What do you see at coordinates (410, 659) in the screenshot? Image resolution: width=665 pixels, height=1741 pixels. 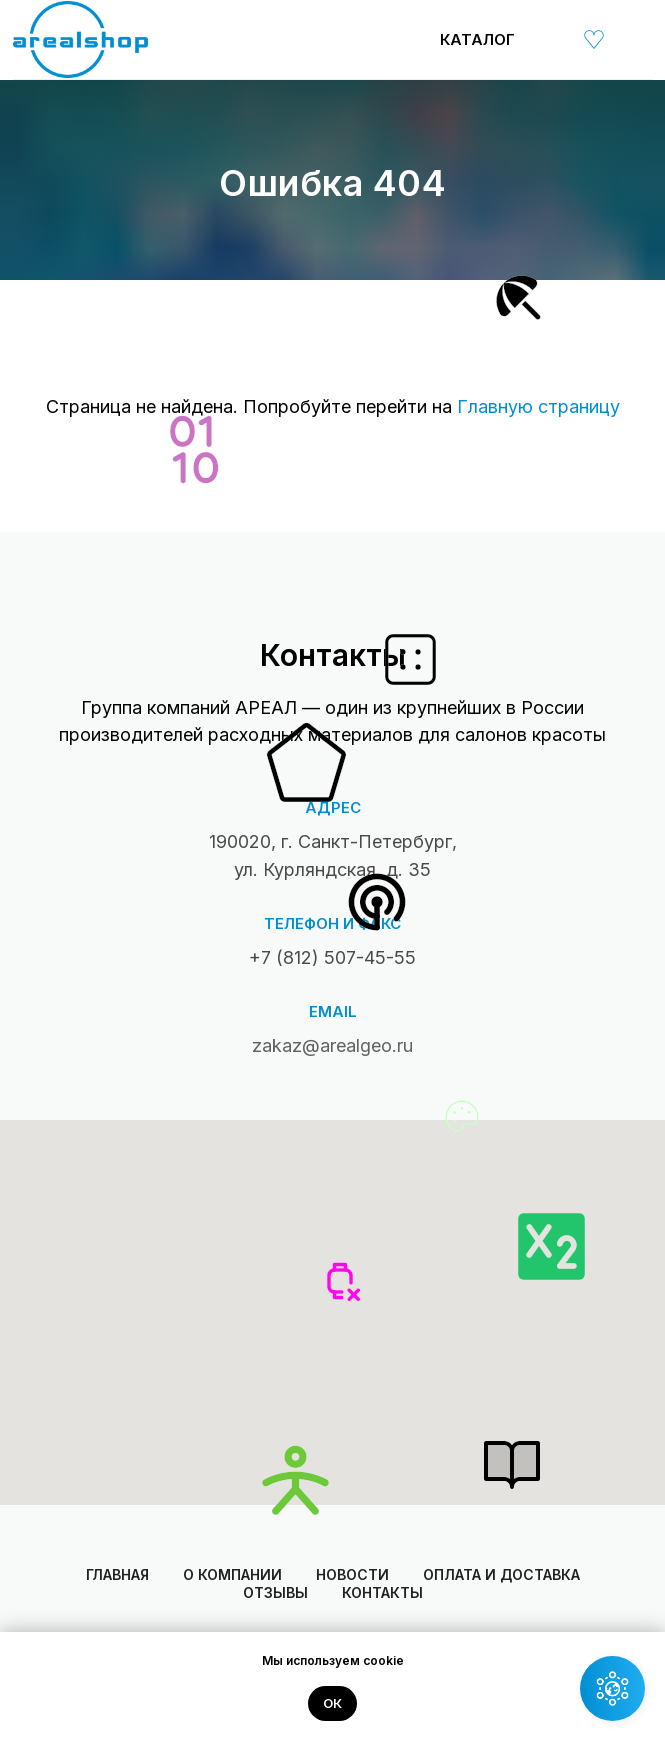 I see `roll or randomize with a value of four` at bounding box center [410, 659].